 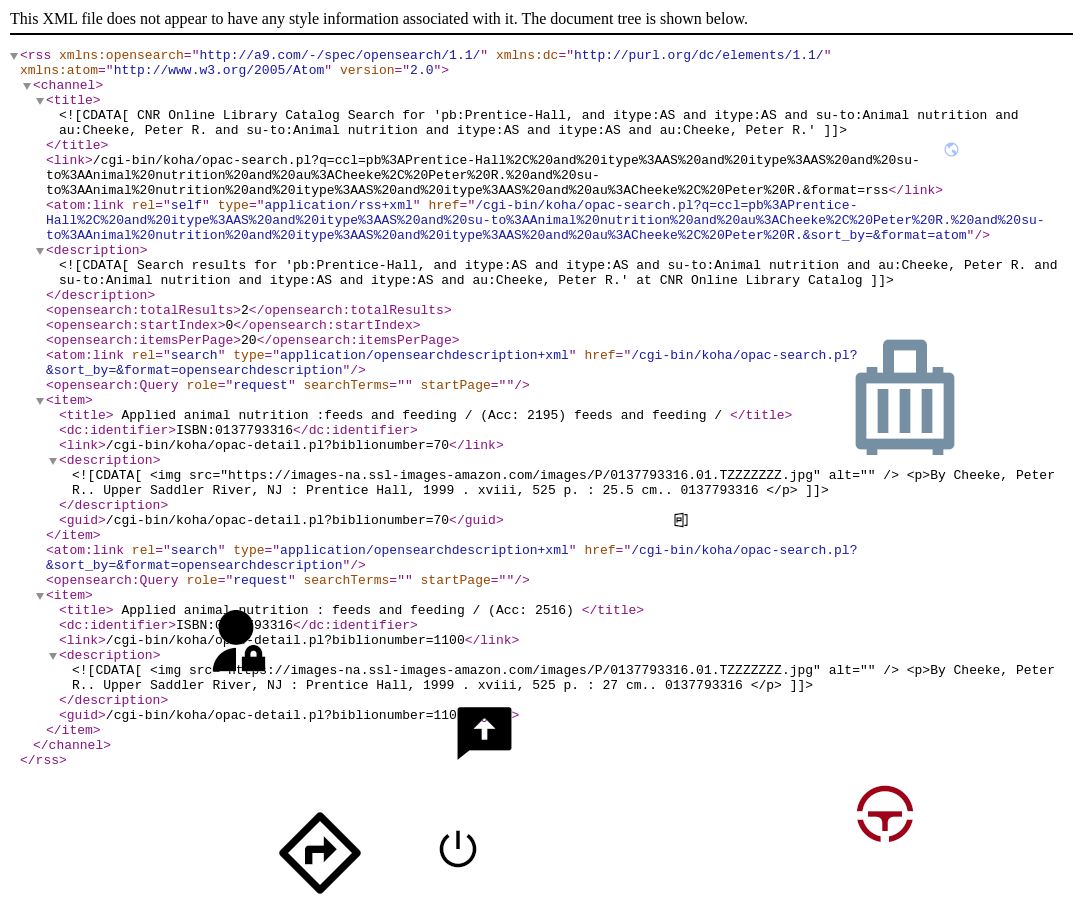 What do you see at coordinates (951, 149) in the screenshot?
I see `switch to global or worldwide view` at bounding box center [951, 149].